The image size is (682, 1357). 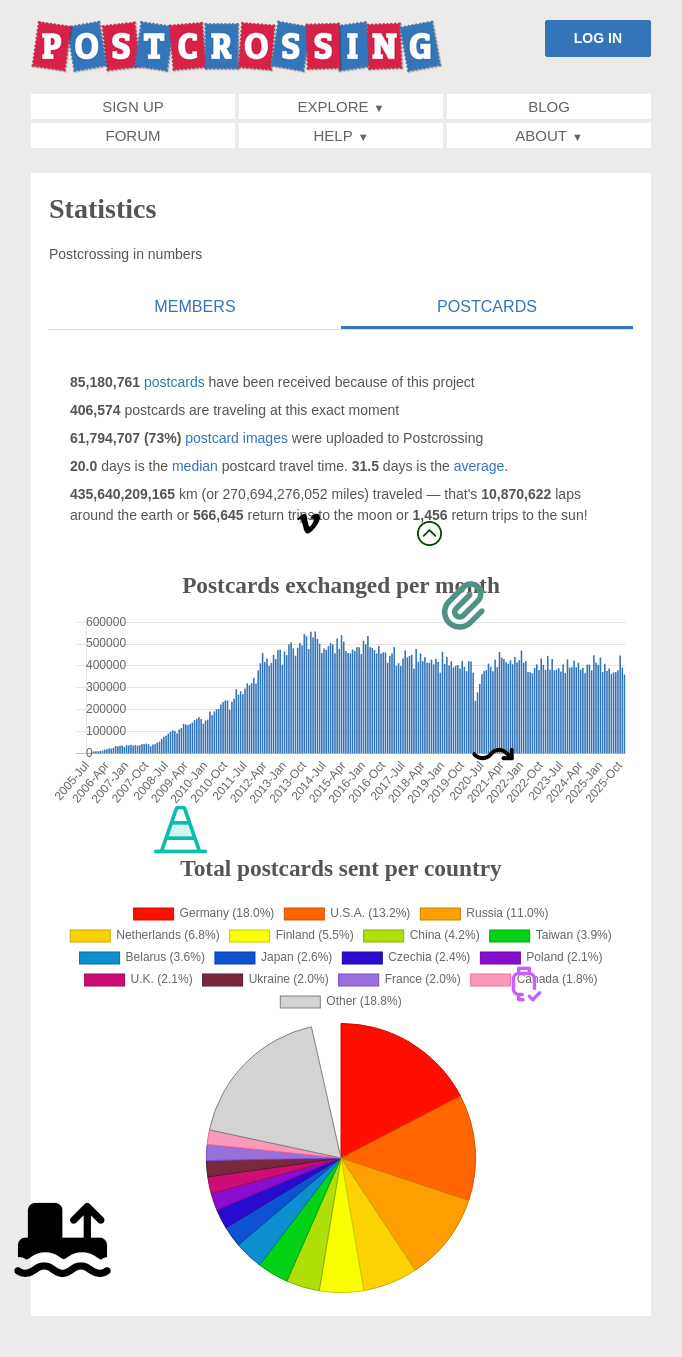 What do you see at coordinates (493, 754) in the screenshot?
I see `indicates a flowing or wave-like transition downward` at bounding box center [493, 754].